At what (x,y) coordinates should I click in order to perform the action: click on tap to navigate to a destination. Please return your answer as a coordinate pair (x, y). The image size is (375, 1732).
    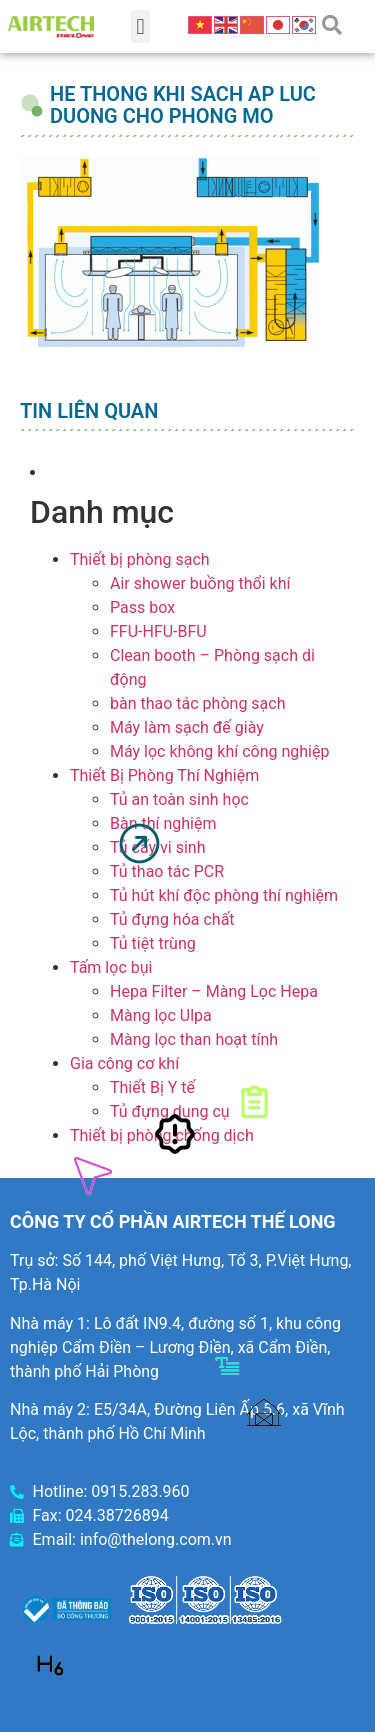
    Looking at the image, I should click on (90, 1173).